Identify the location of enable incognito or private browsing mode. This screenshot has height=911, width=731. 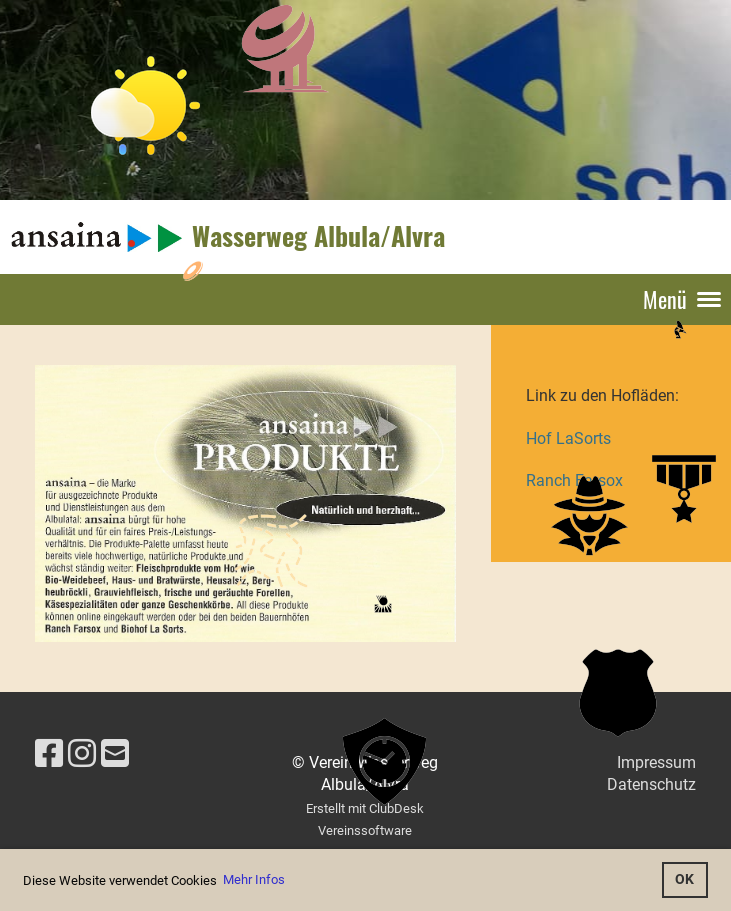
(589, 515).